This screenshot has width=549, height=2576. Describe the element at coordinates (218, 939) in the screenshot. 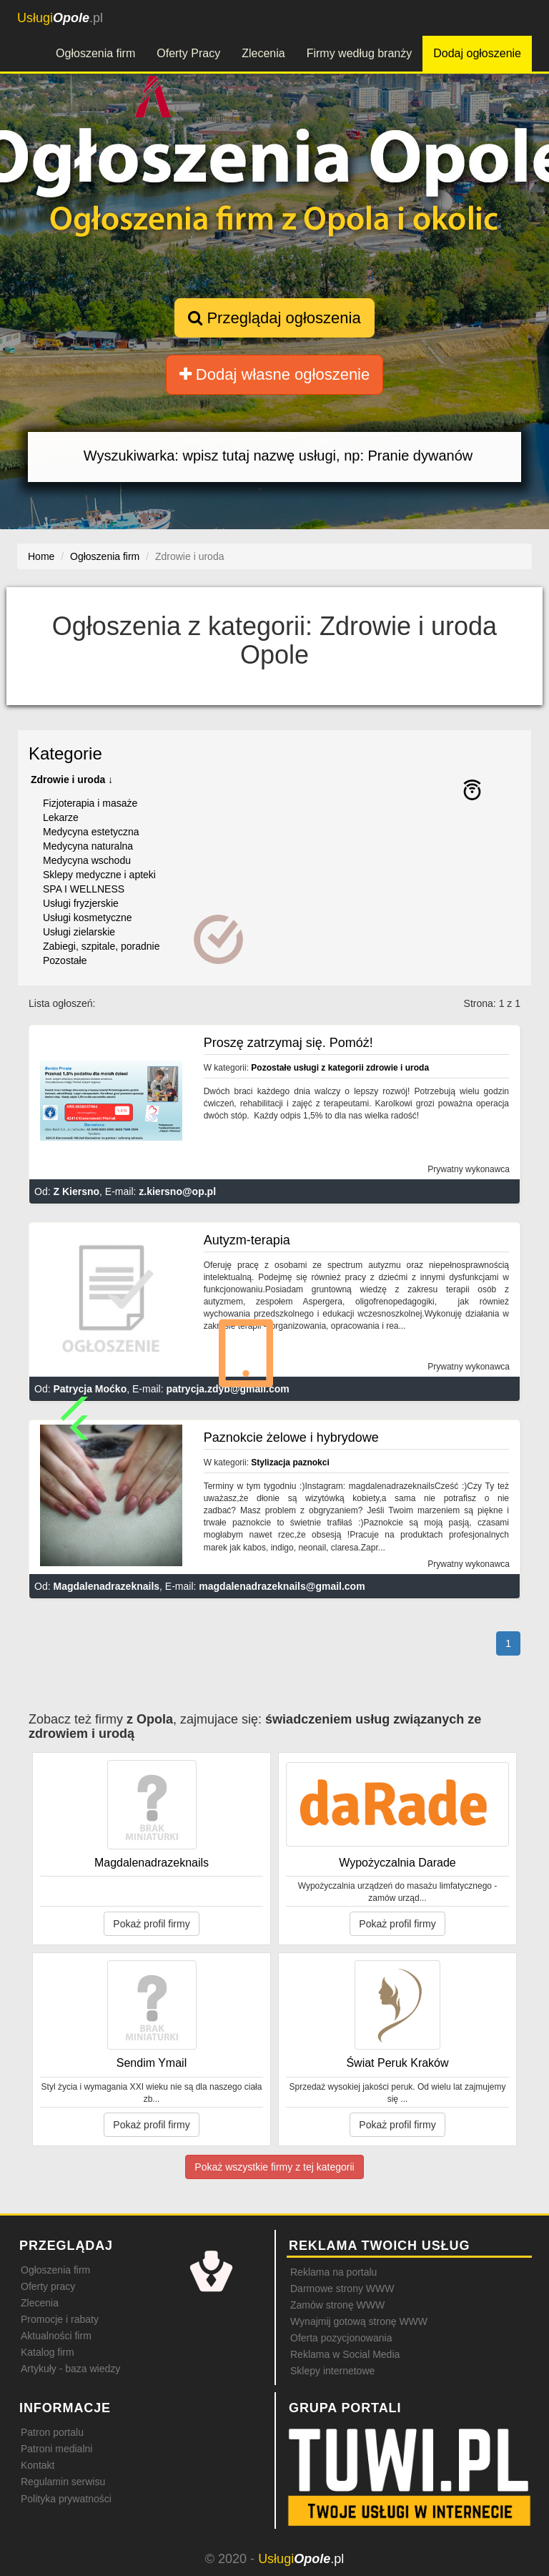

I see `norton antivirus or security software` at that location.